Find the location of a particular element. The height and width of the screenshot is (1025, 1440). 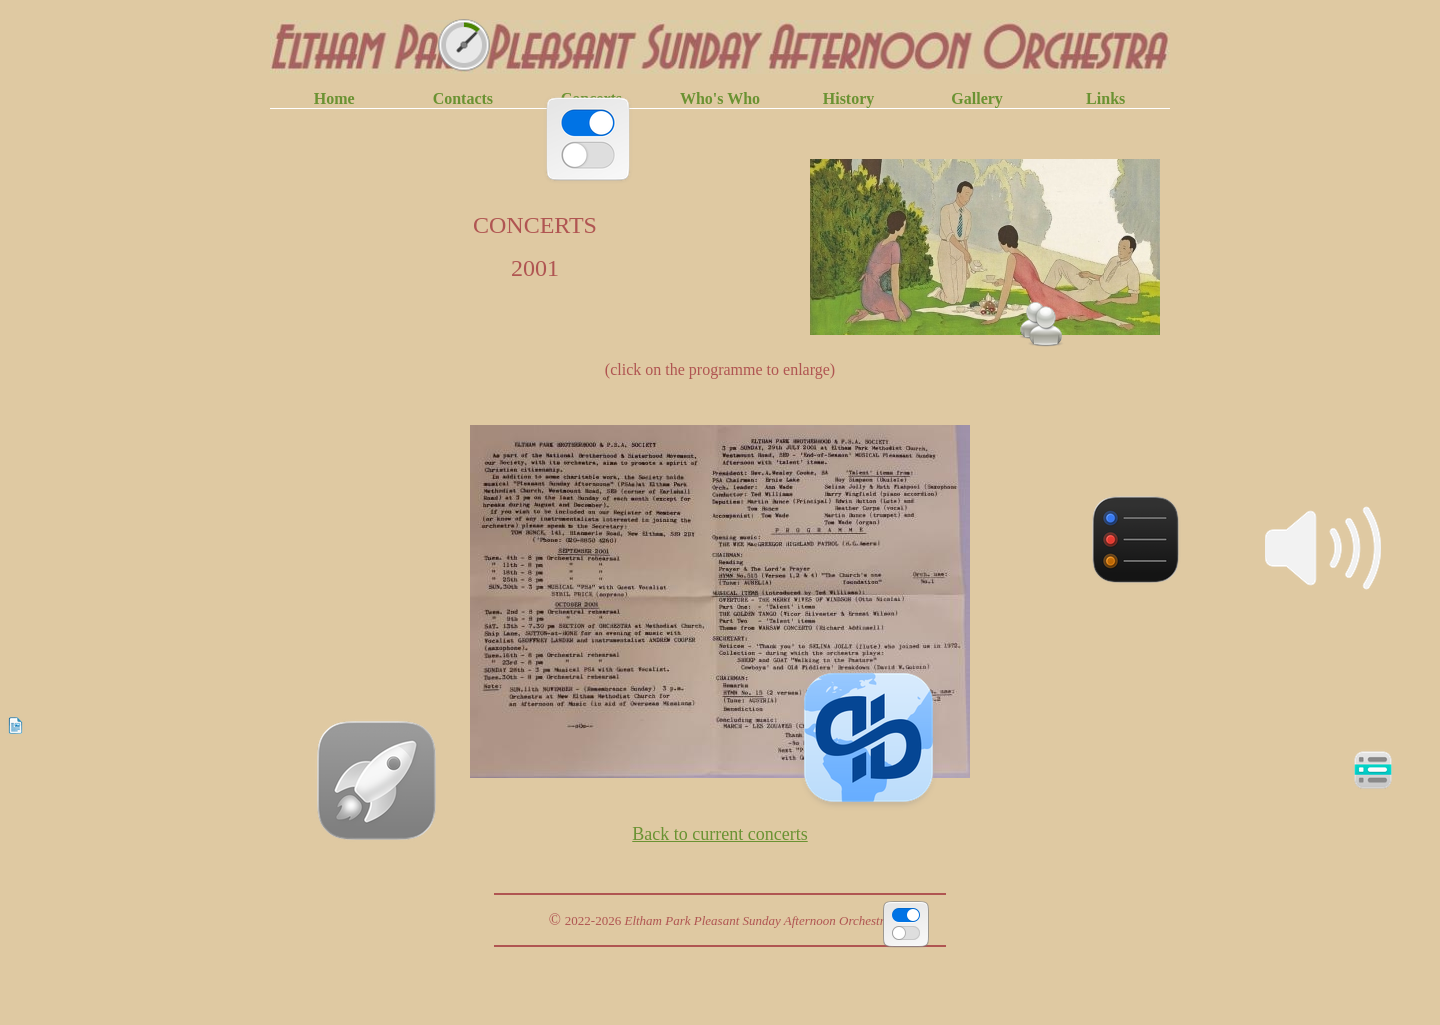

open libre menu editor app is located at coordinates (1373, 770).